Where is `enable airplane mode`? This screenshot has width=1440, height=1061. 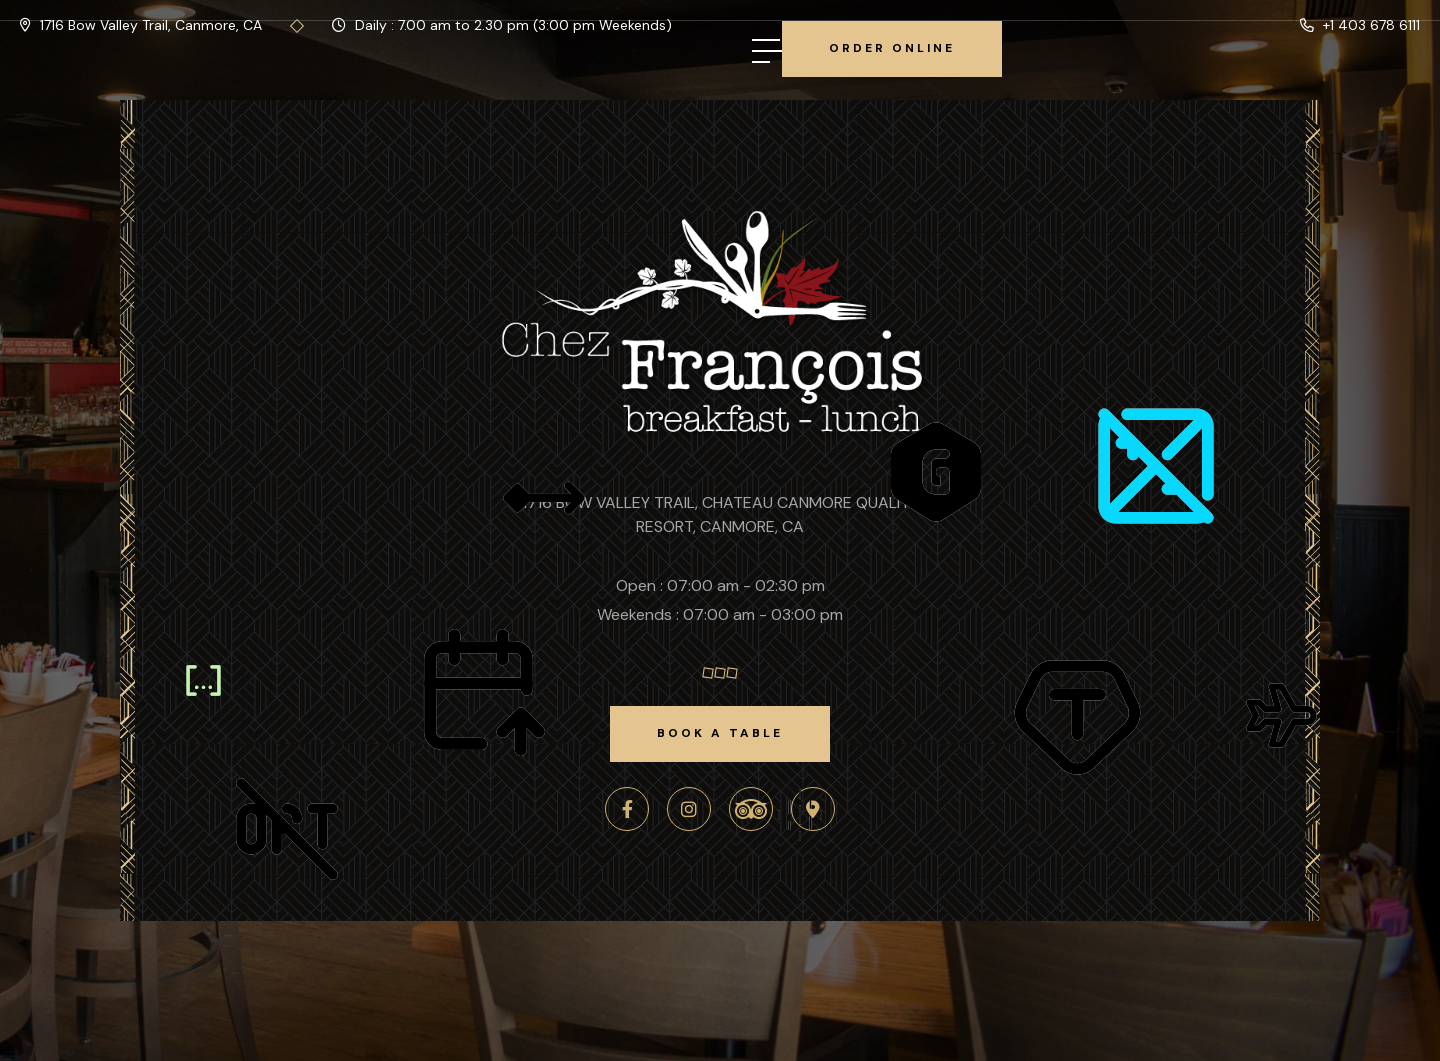
enable airplane mode is located at coordinates (1281, 715).